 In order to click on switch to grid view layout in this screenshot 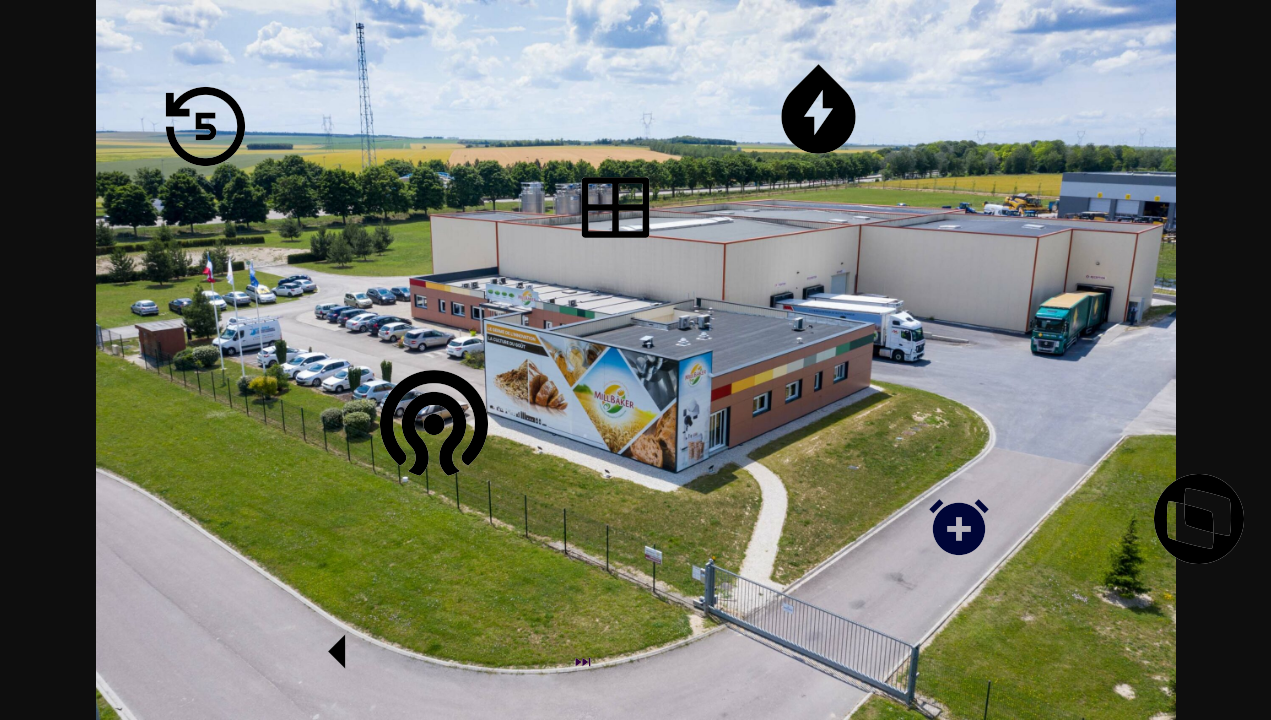, I will do `click(615, 207)`.